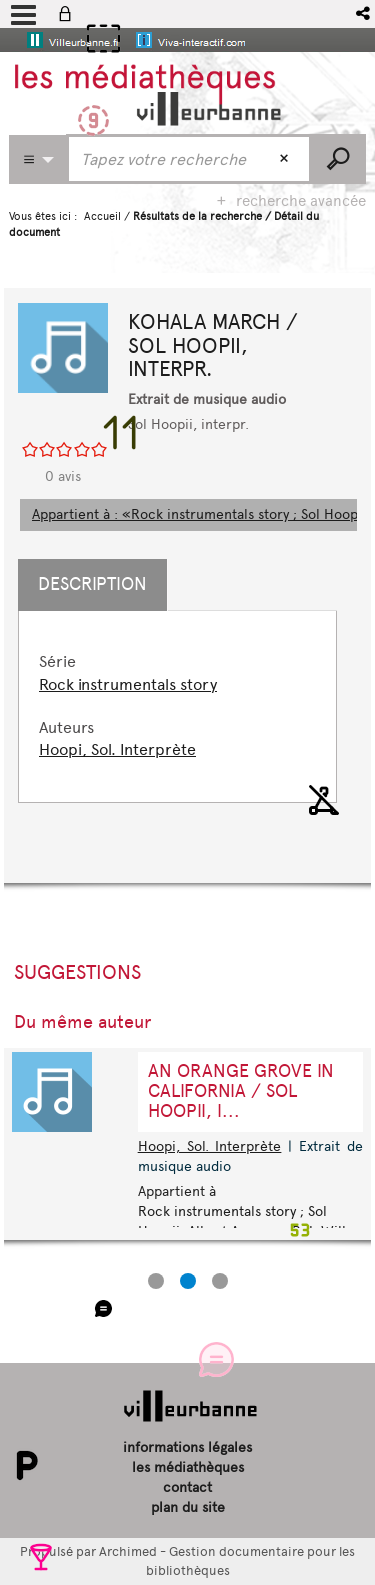 The image size is (375, 1585). Describe the element at coordinates (41, 1557) in the screenshot. I see `view bar or cocktail menu` at that location.